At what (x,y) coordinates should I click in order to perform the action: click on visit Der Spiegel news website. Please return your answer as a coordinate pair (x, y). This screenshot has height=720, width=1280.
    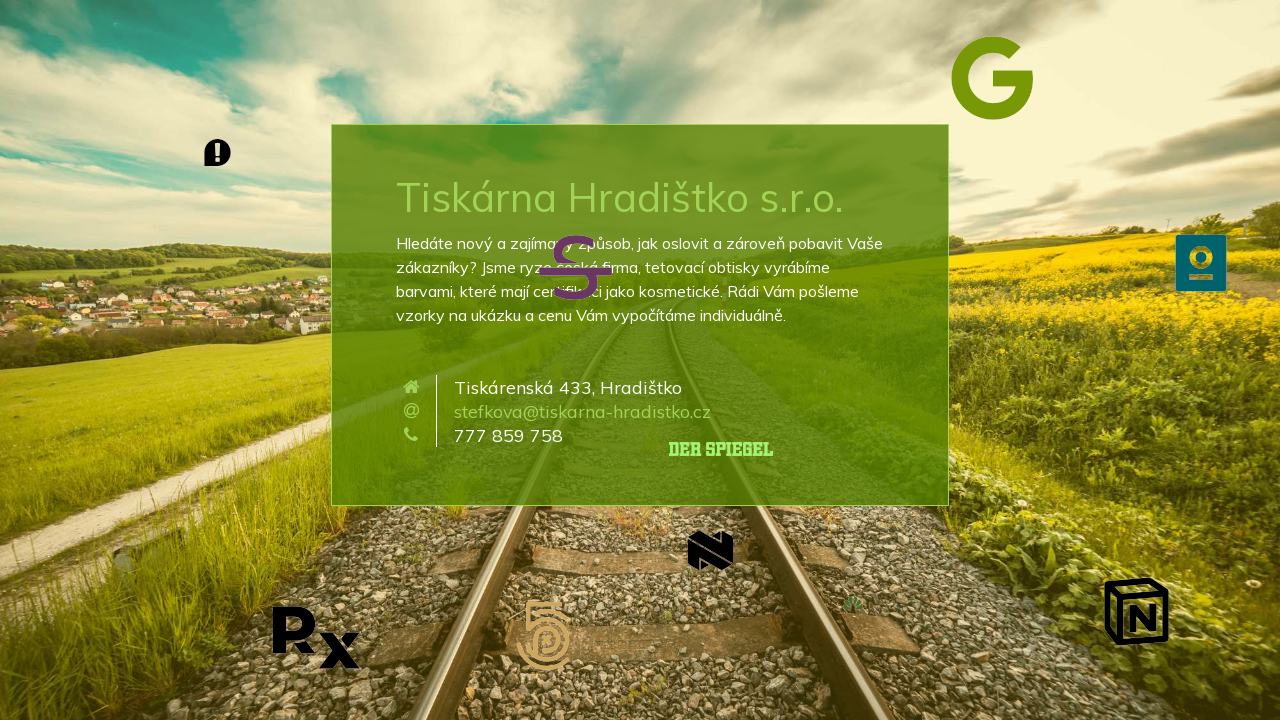
    Looking at the image, I should click on (721, 449).